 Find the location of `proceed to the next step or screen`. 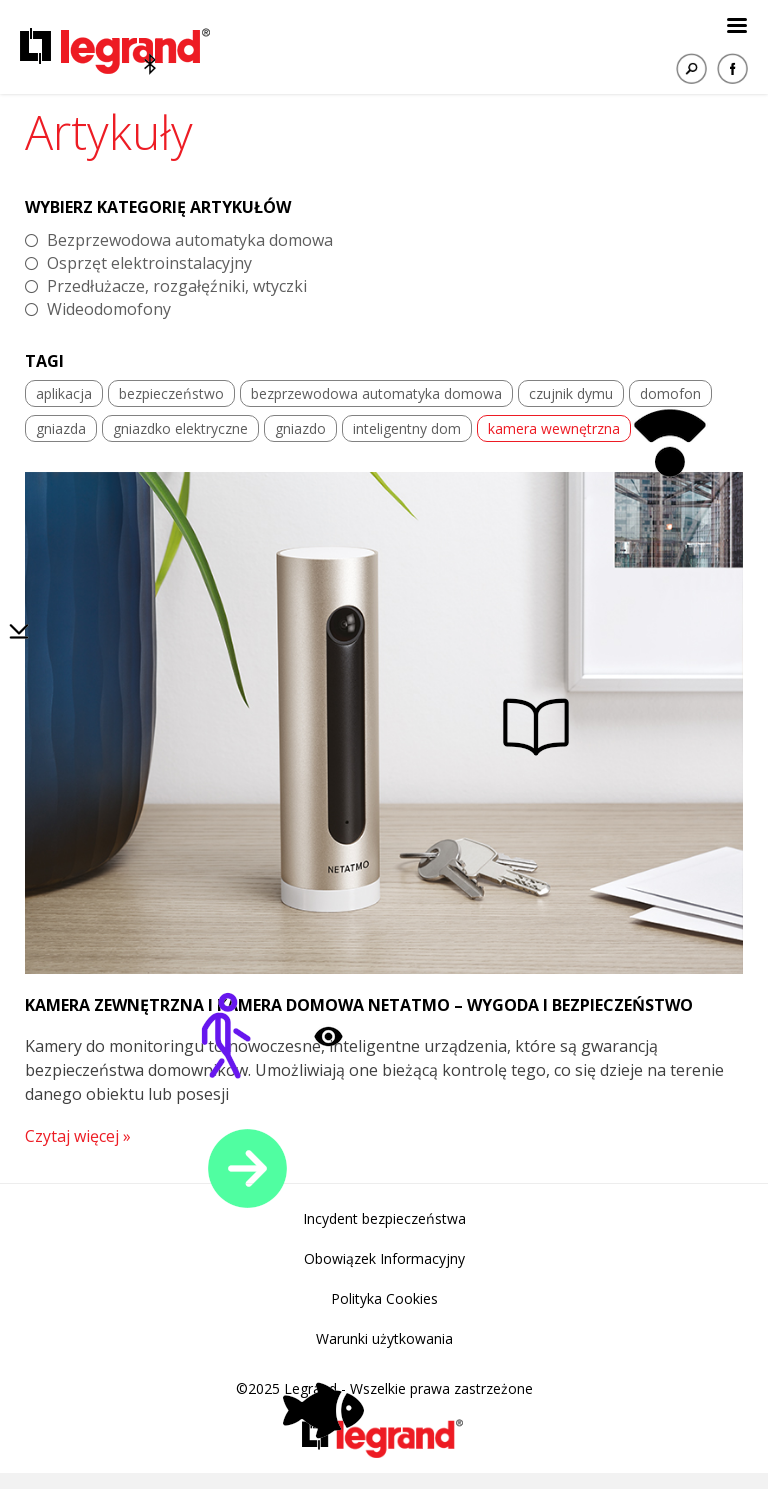

proceed to the next step or screen is located at coordinates (247, 1168).